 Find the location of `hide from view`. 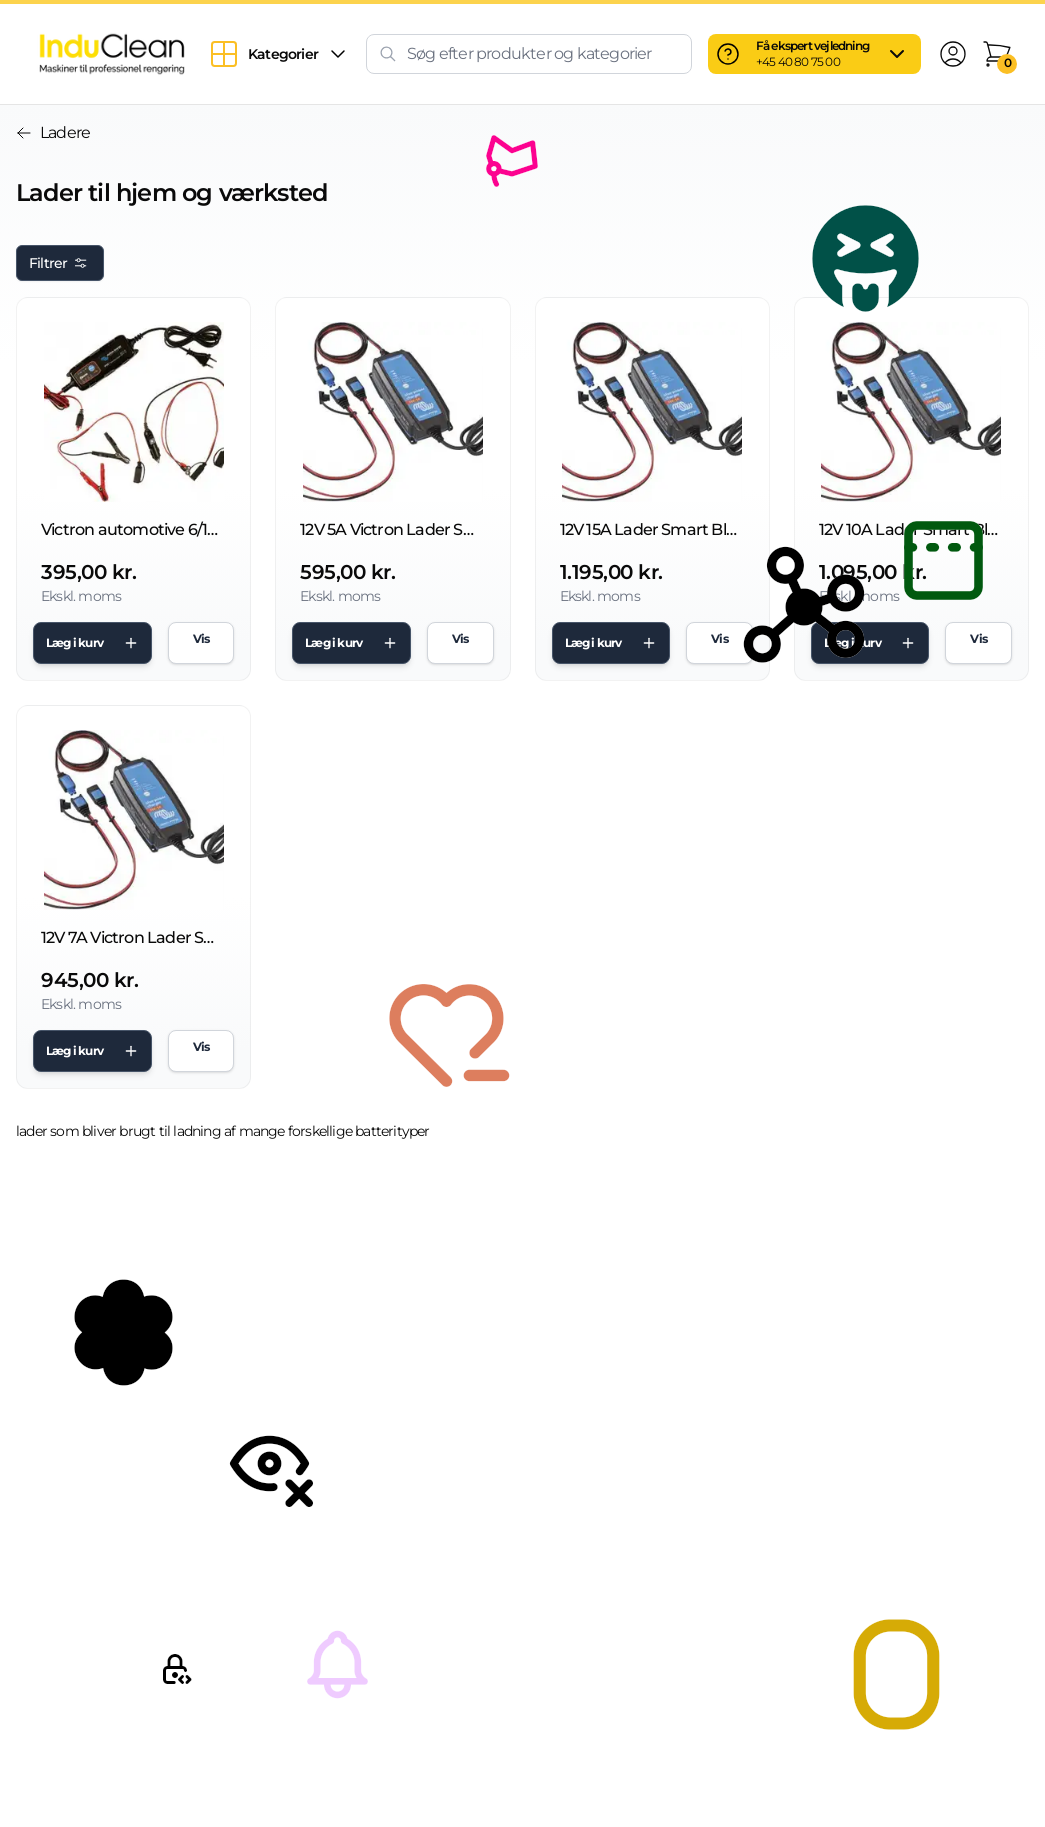

hide from view is located at coordinates (269, 1463).